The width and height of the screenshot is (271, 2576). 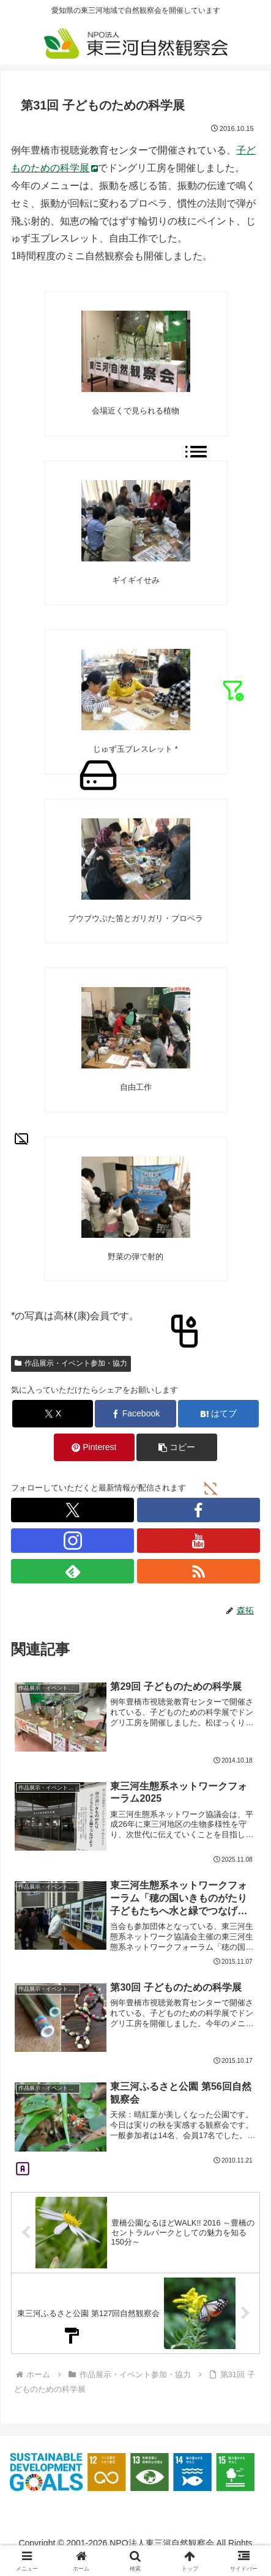 I want to click on ignite or activate a feature, so click(x=184, y=1331).